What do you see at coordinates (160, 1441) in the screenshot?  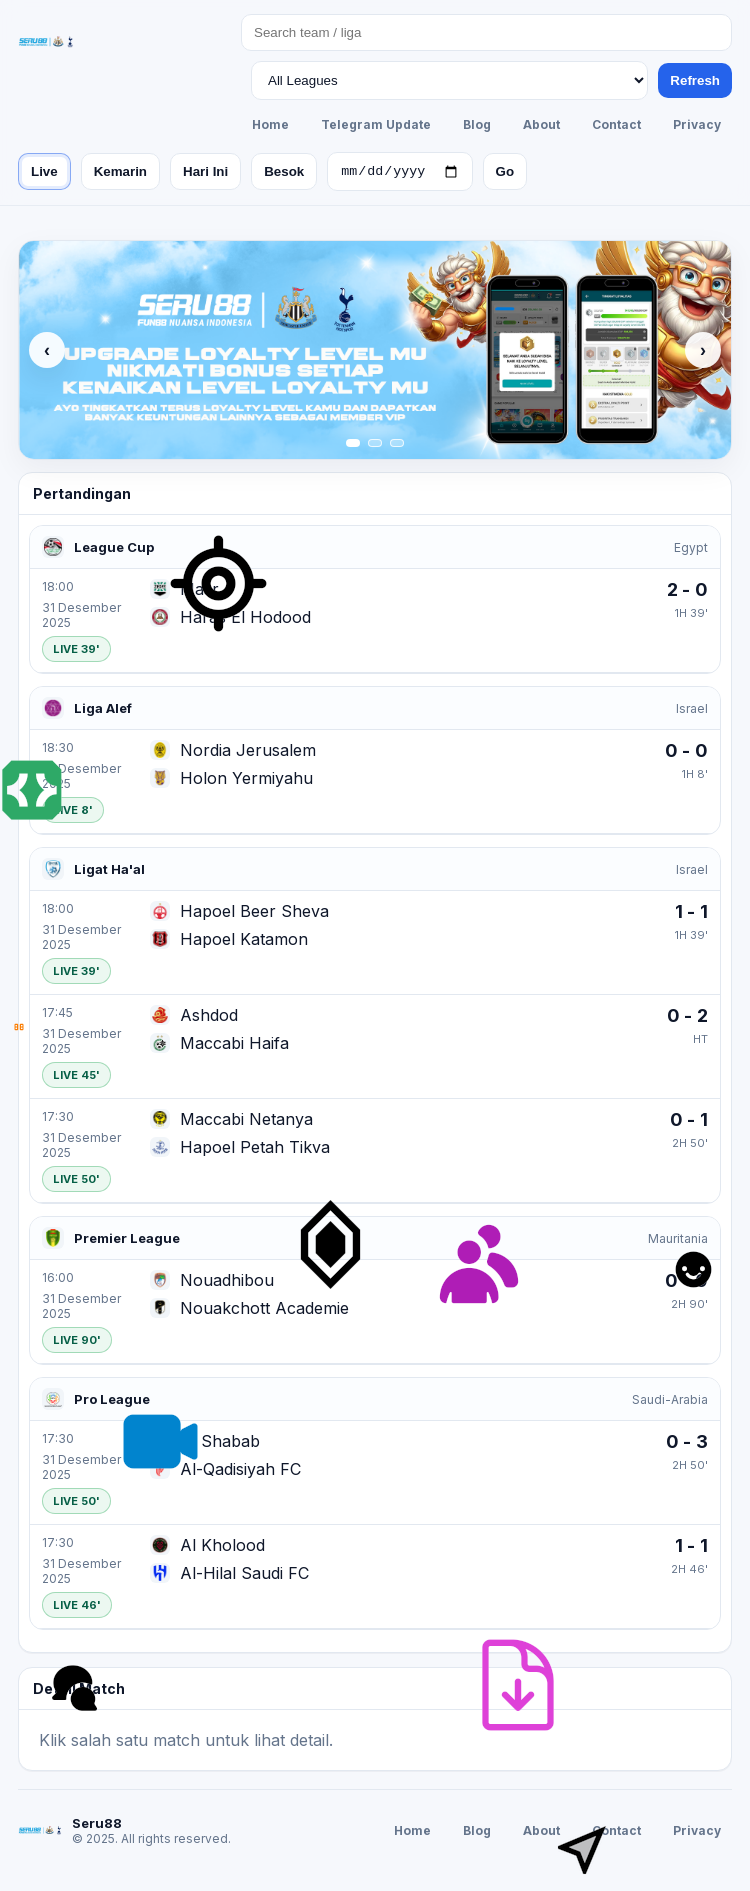 I see `start a video call` at bounding box center [160, 1441].